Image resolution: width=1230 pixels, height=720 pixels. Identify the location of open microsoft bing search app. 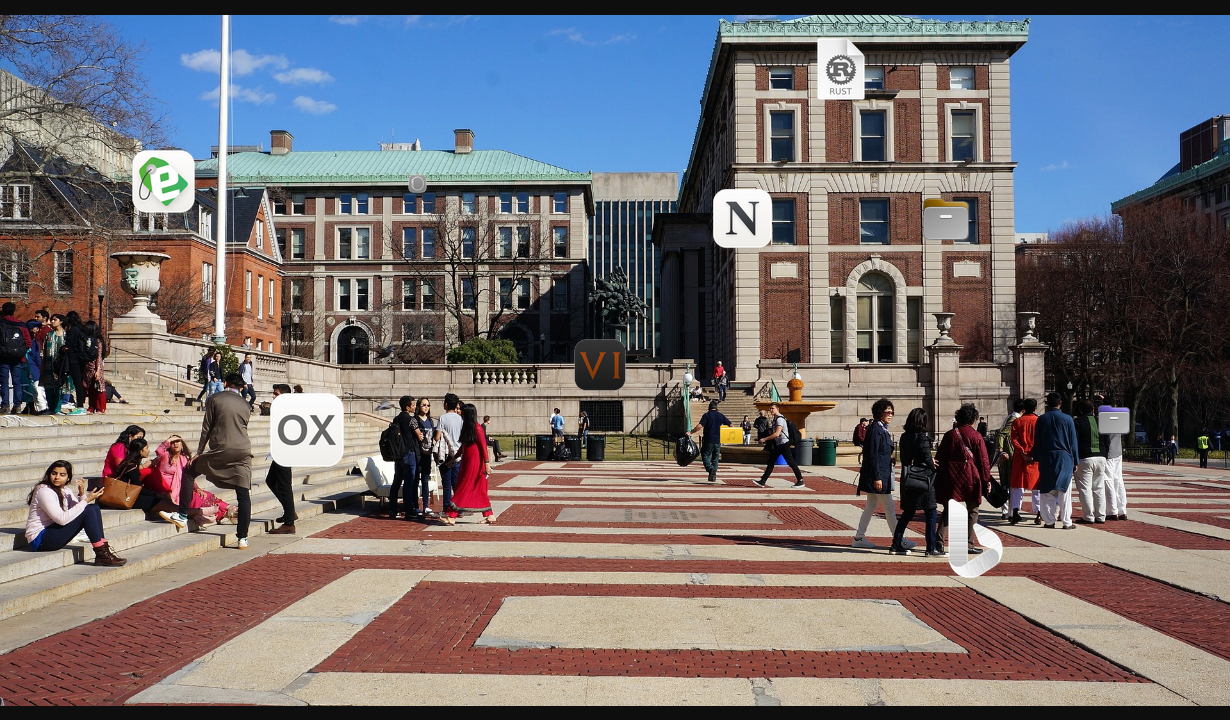
(975, 538).